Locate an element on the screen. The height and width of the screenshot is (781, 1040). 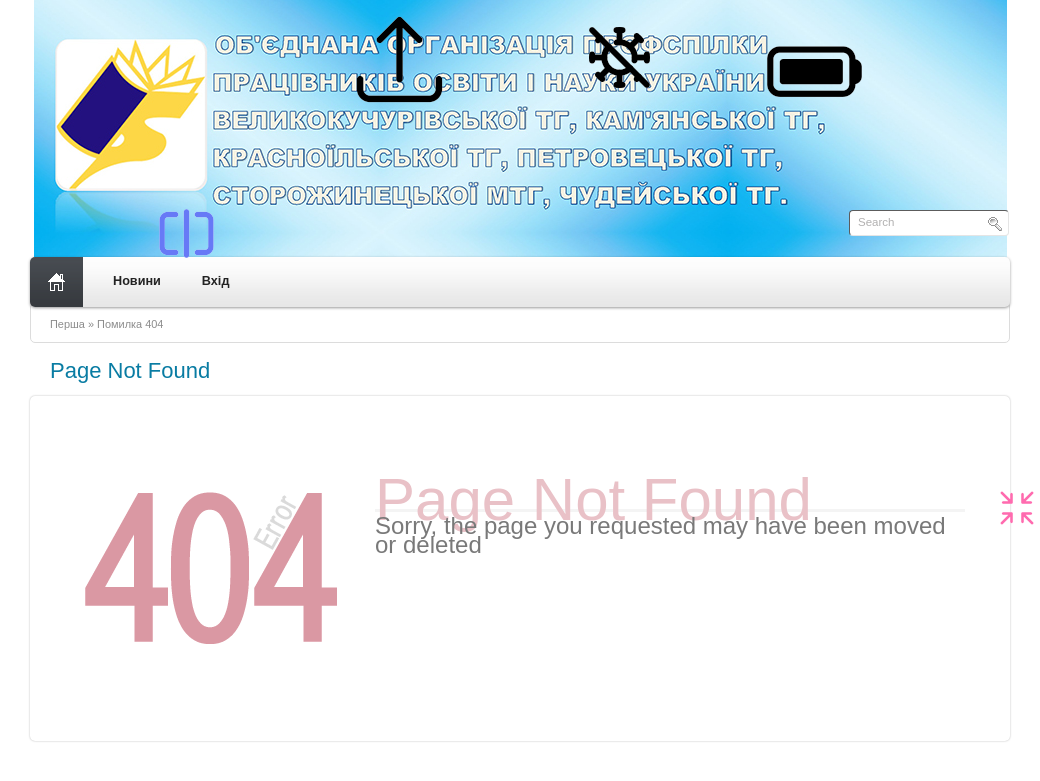
virus protection enabled or threat neutralized is located at coordinates (619, 57).